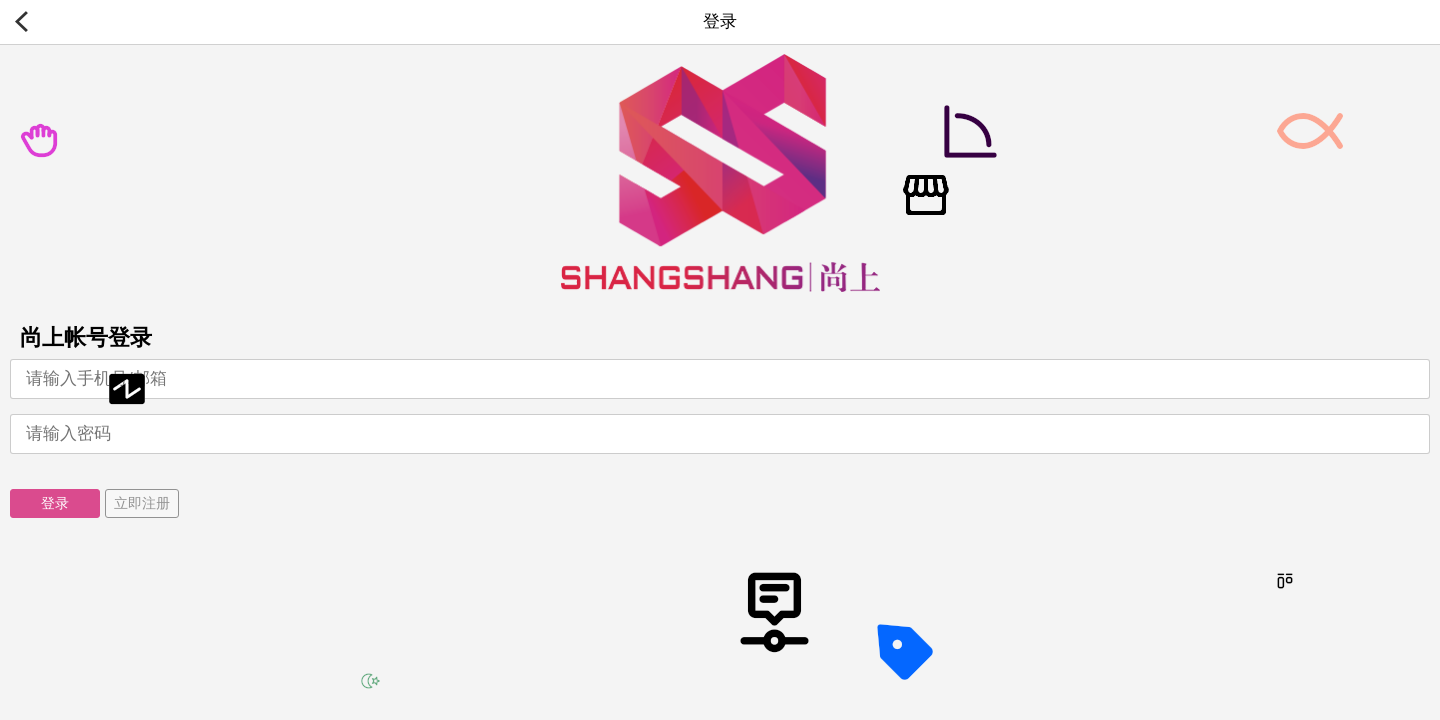 Image resolution: width=1440 pixels, height=720 pixels. Describe the element at coordinates (39, 139) in the screenshot. I see `drag to reorder or move an item` at that location.